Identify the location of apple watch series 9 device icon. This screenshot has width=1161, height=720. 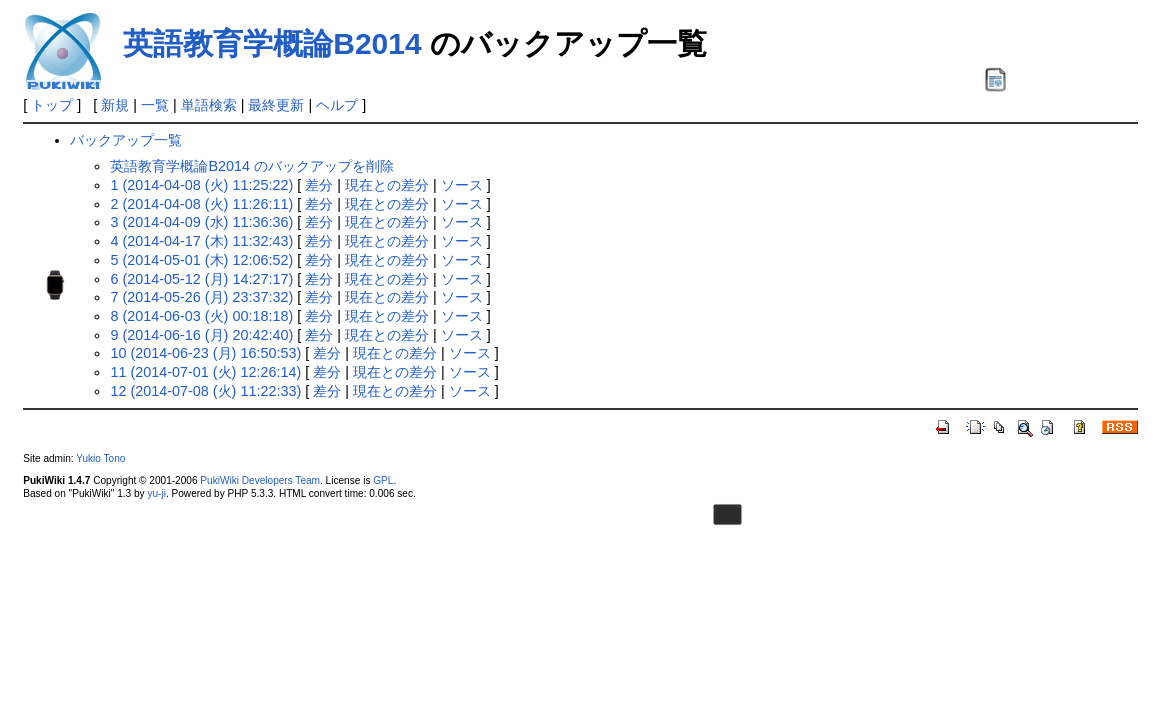
(55, 285).